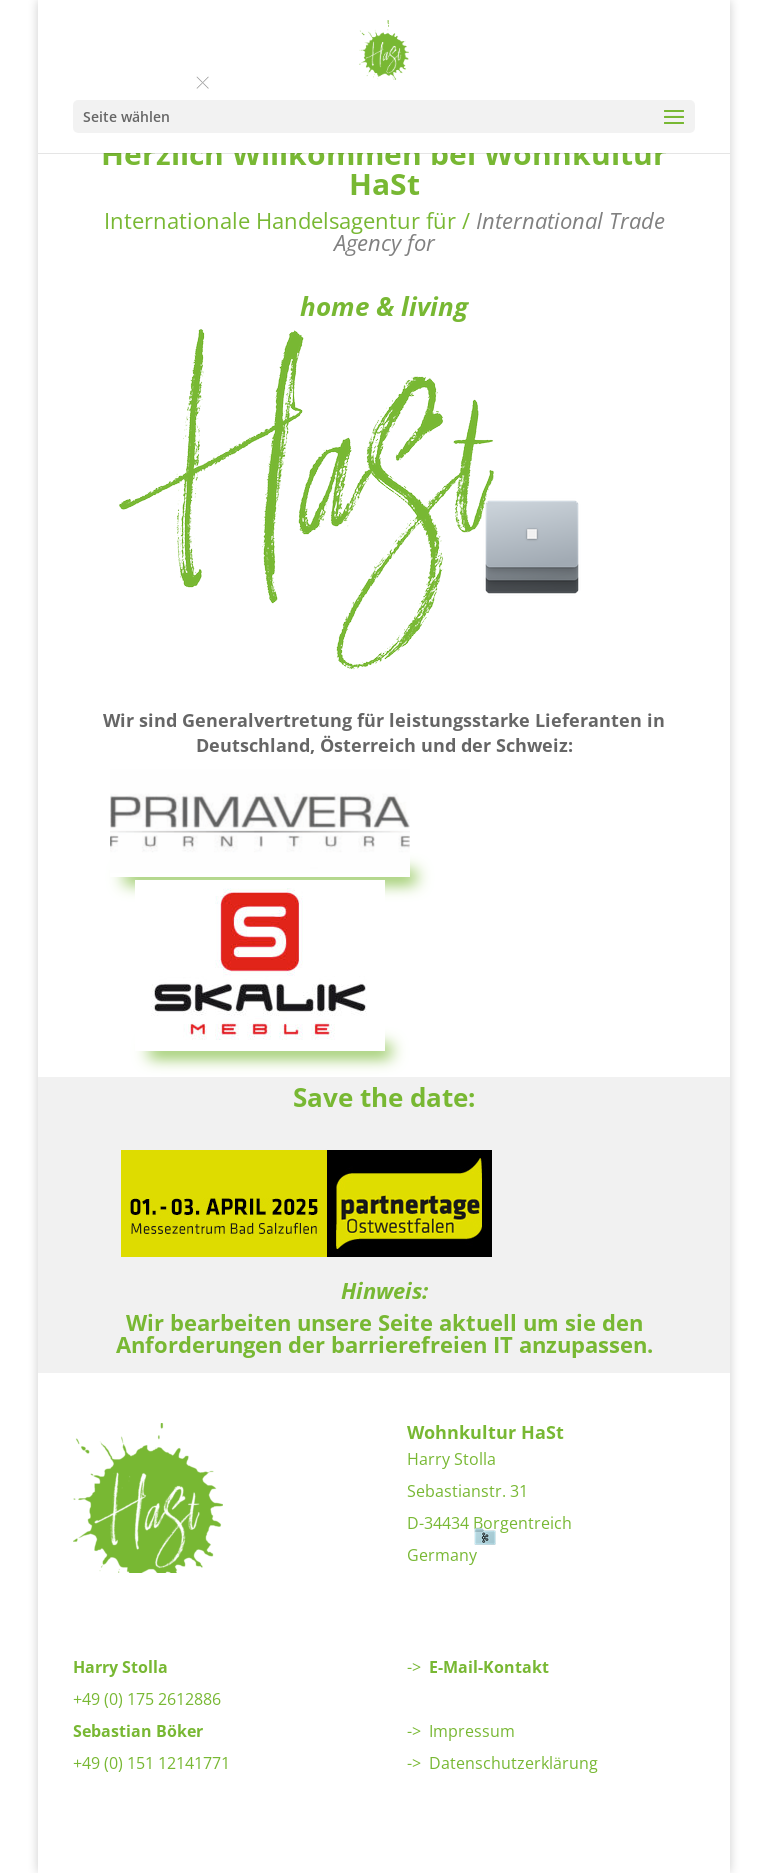  I want to click on delete or remove an item, so click(196, 76).